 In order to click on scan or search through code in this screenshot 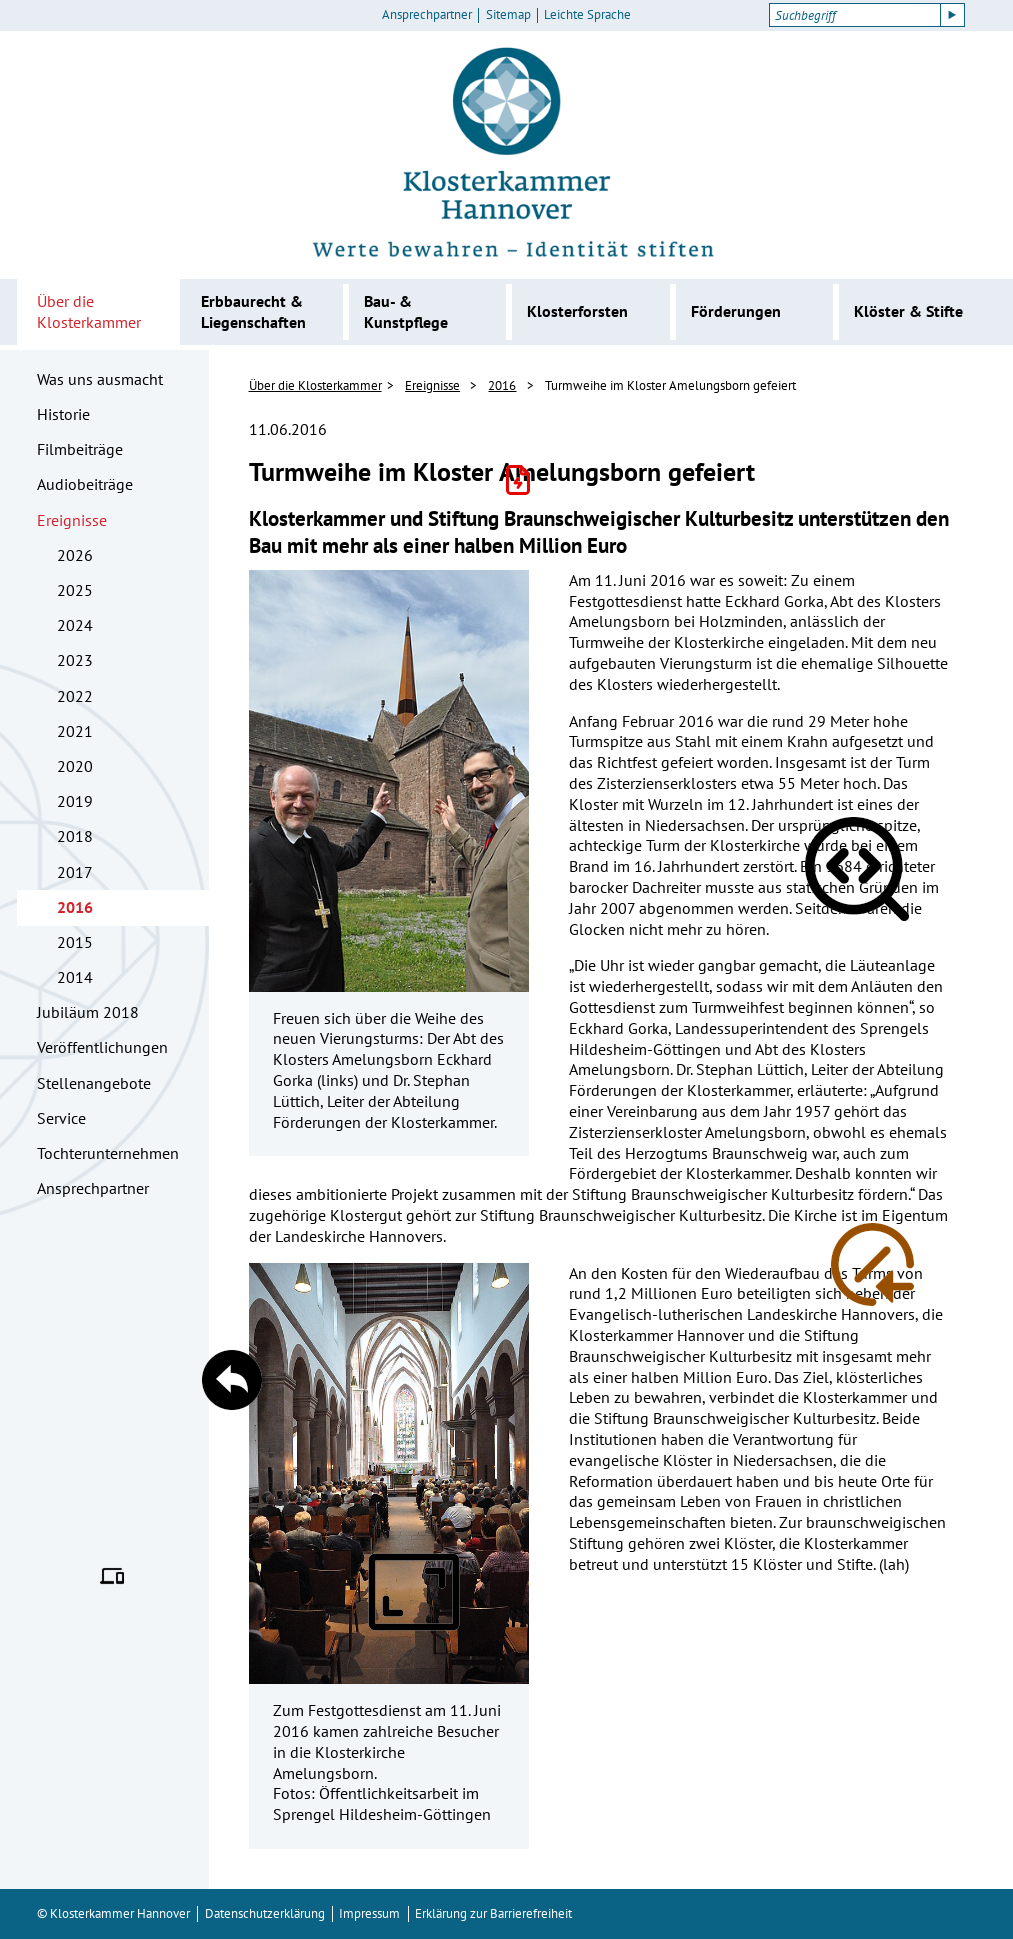, I will do `click(857, 869)`.